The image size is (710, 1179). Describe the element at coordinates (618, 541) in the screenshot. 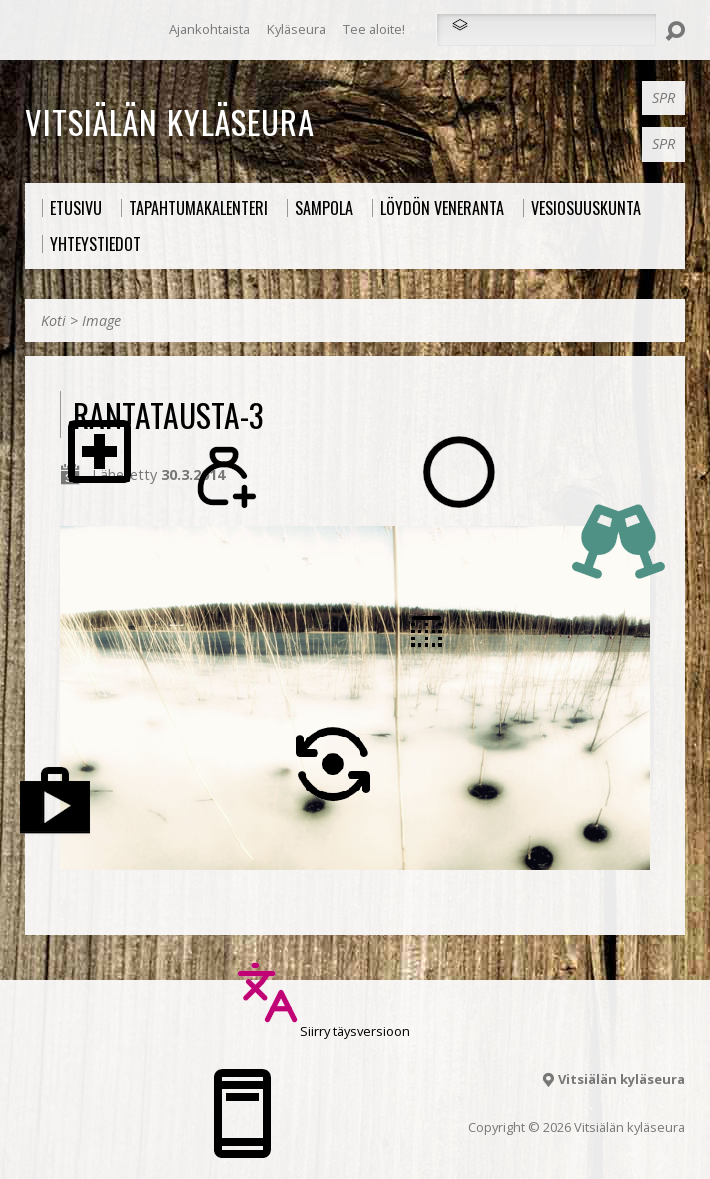

I see `celebrate an achievement or milestone` at that location.